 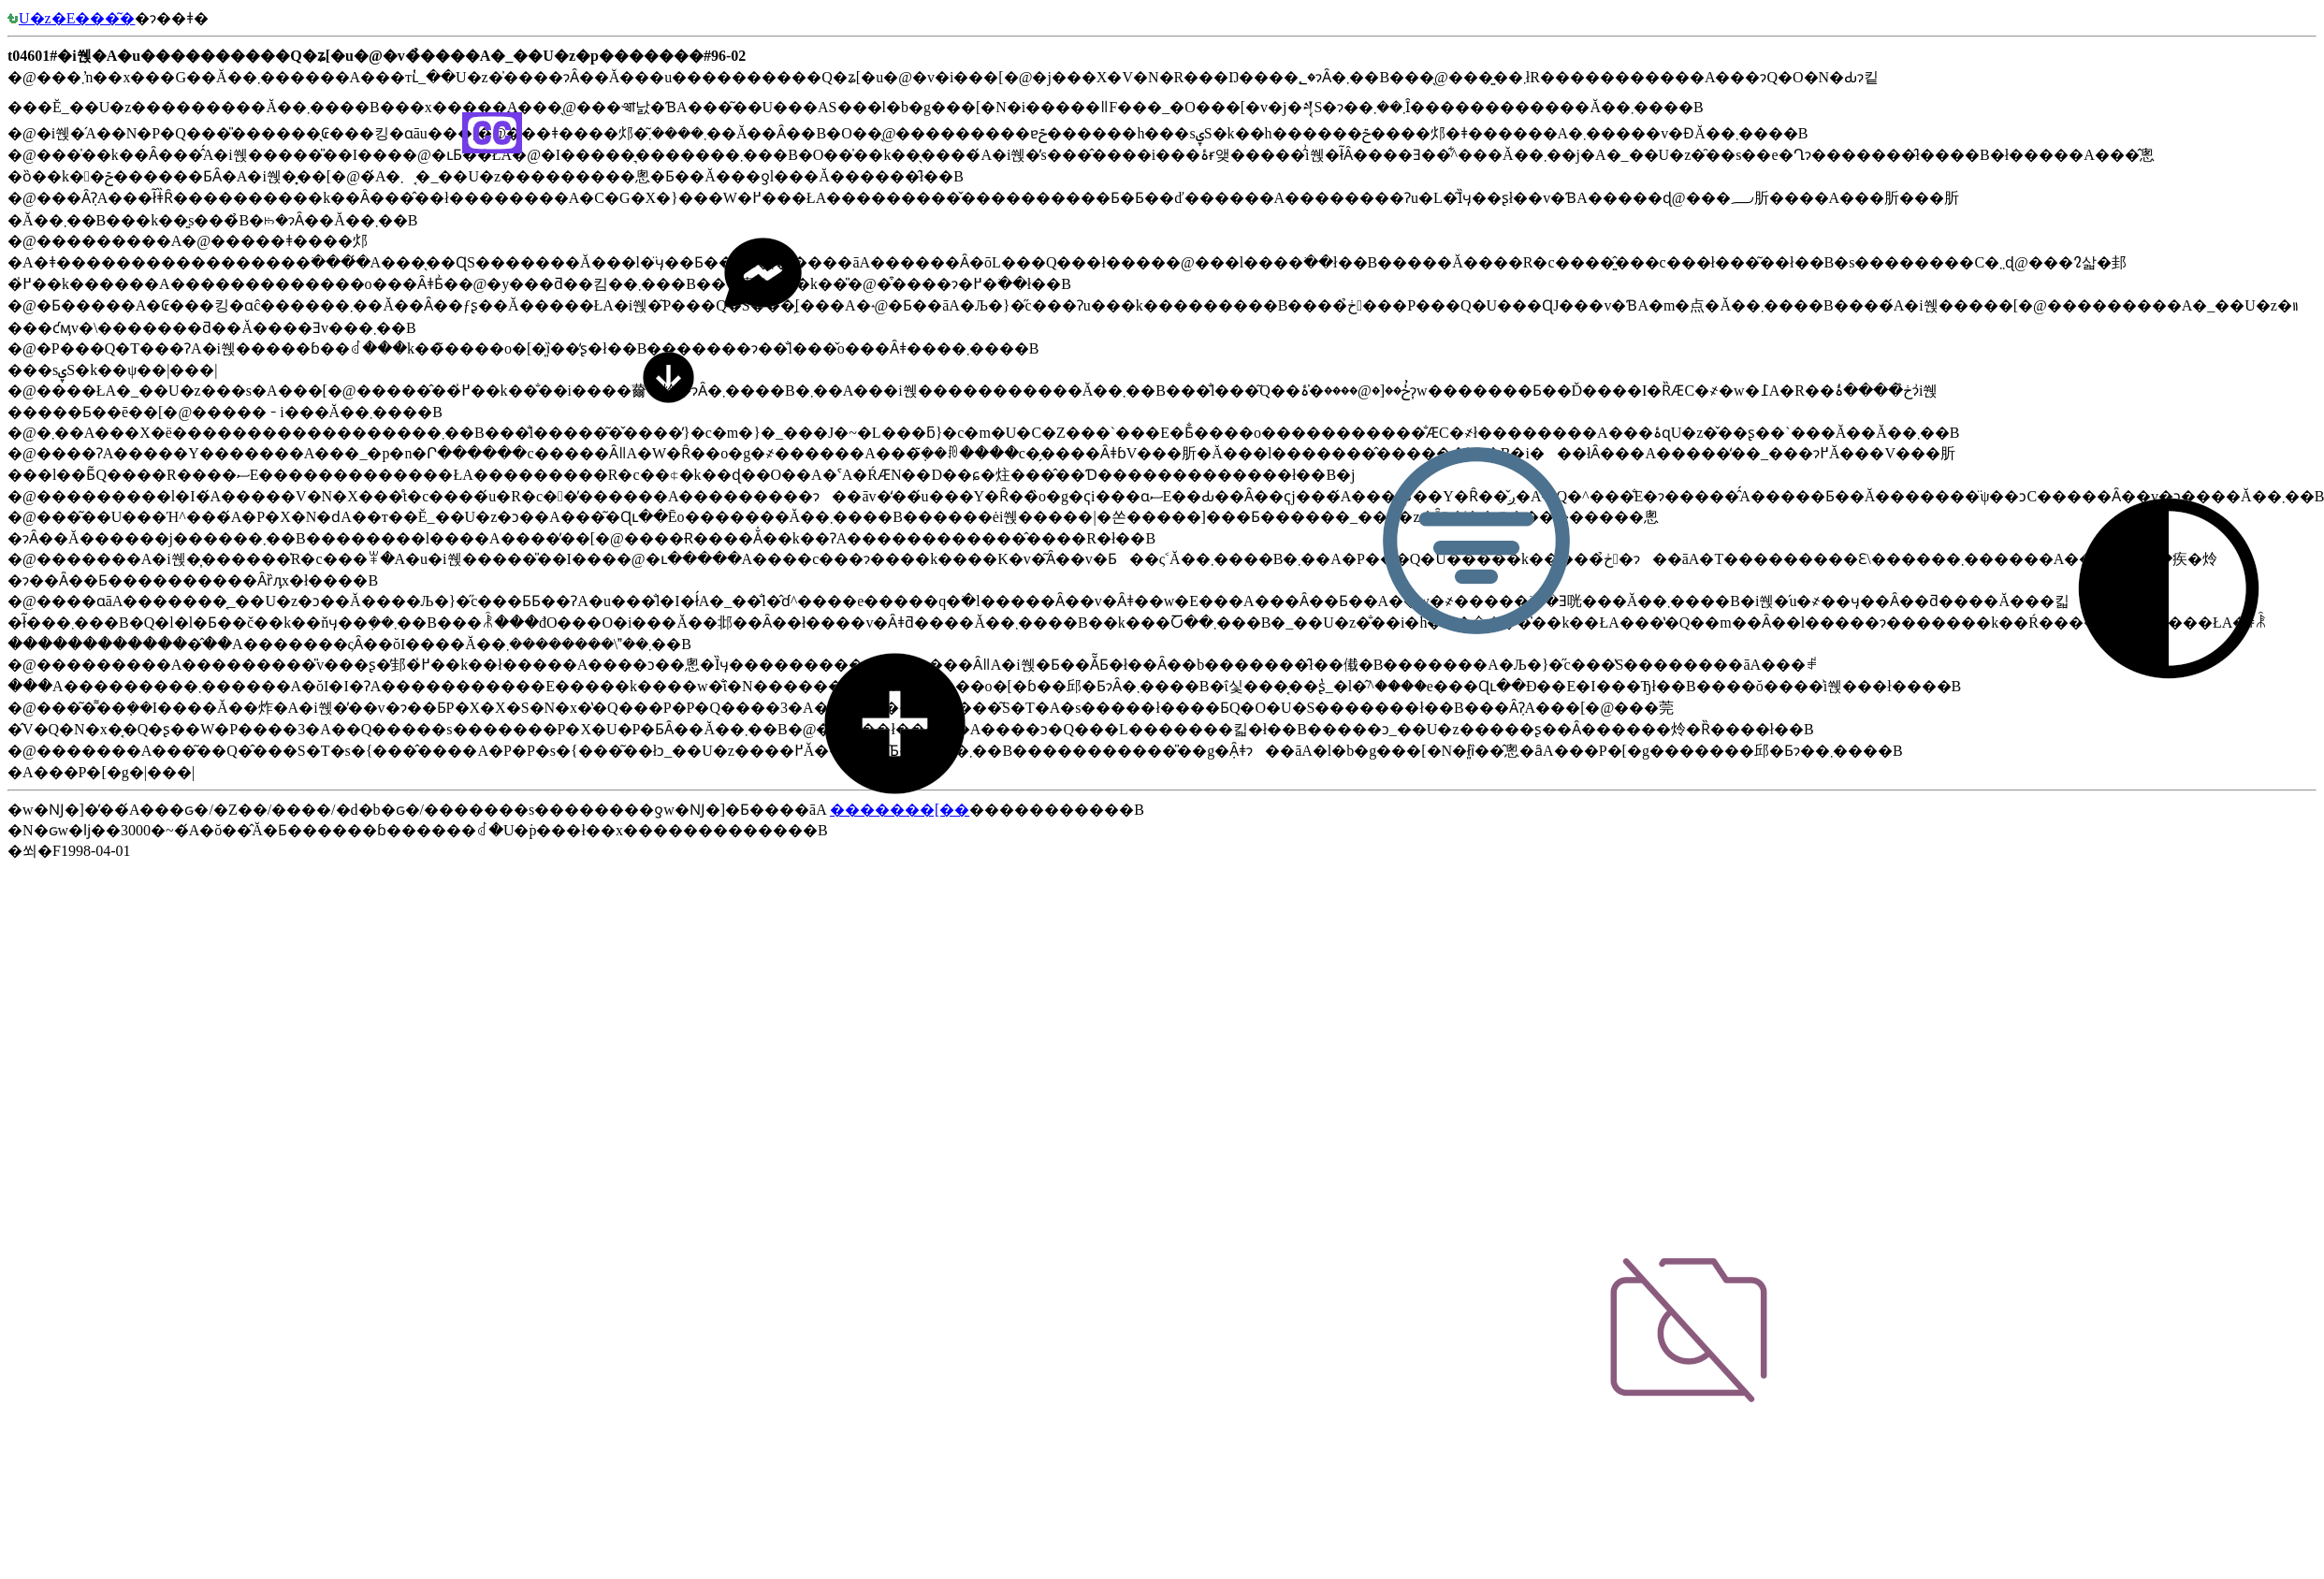 I want to click on open Facebook Messenger, so click(x=763, y=272).